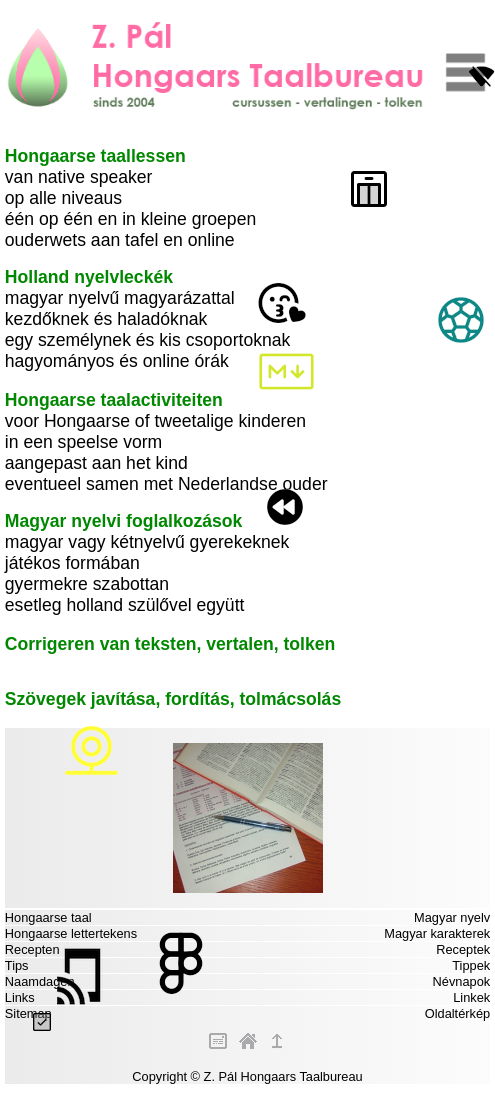  What do you see at coordinates (461, 320) in the screenshot?
I see `access soccer or football content` at bounding box center [461, 320].